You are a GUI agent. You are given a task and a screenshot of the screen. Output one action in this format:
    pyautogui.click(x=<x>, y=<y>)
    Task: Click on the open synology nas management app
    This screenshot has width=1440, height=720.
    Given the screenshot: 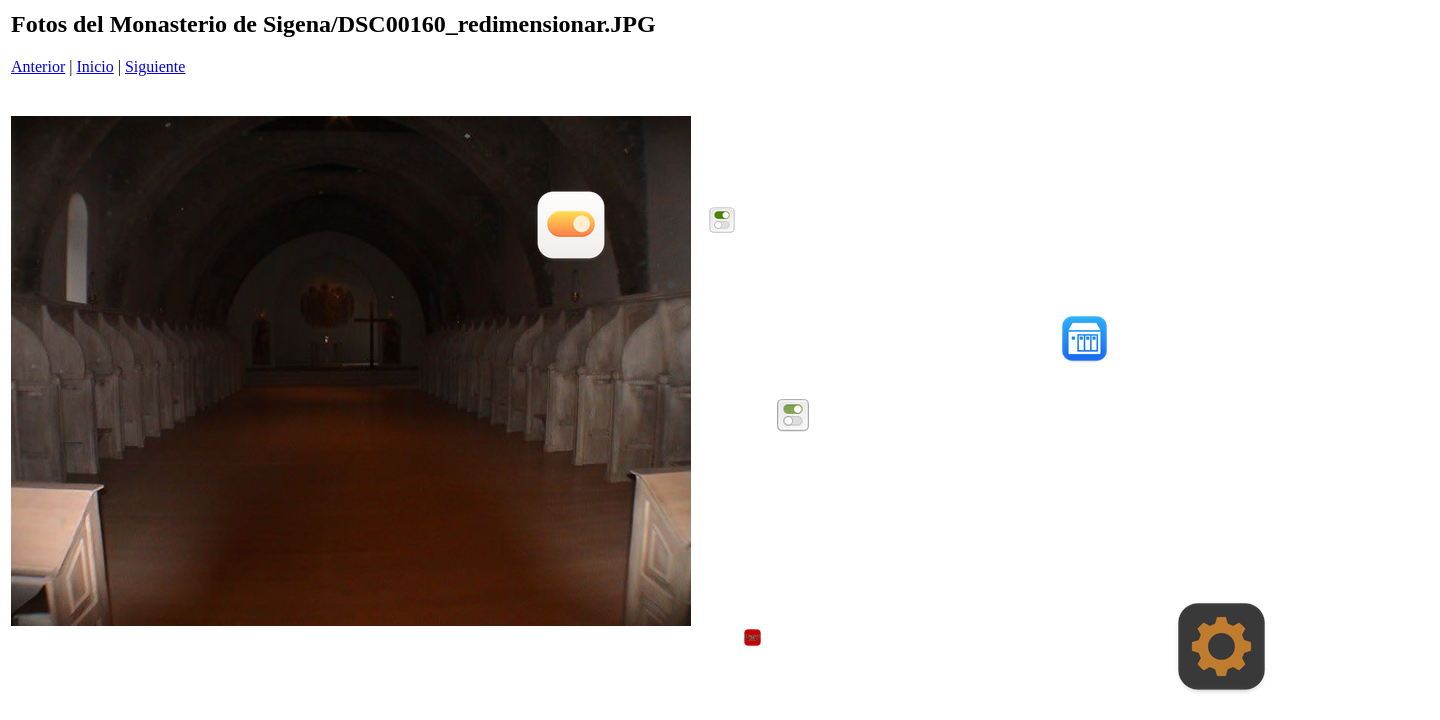 What is the action you would take?
    pyautogui.click(x=1084, y=338)
    